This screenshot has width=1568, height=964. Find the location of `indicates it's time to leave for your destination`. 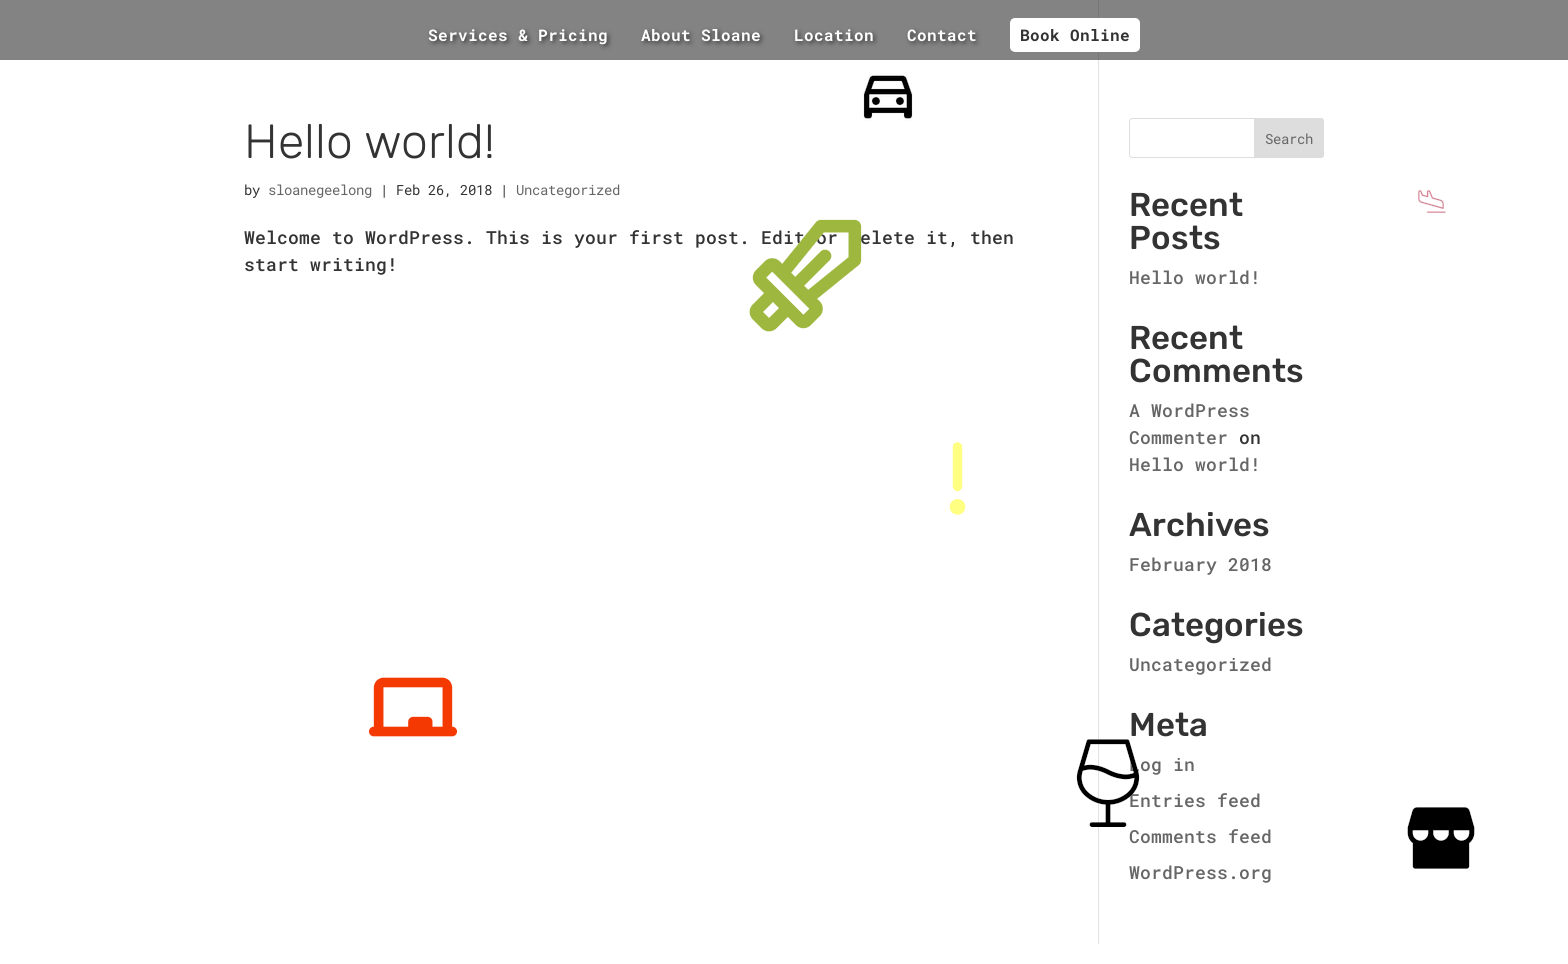

indicates it's time to leave for your destination is located at coordinates (888, 97).